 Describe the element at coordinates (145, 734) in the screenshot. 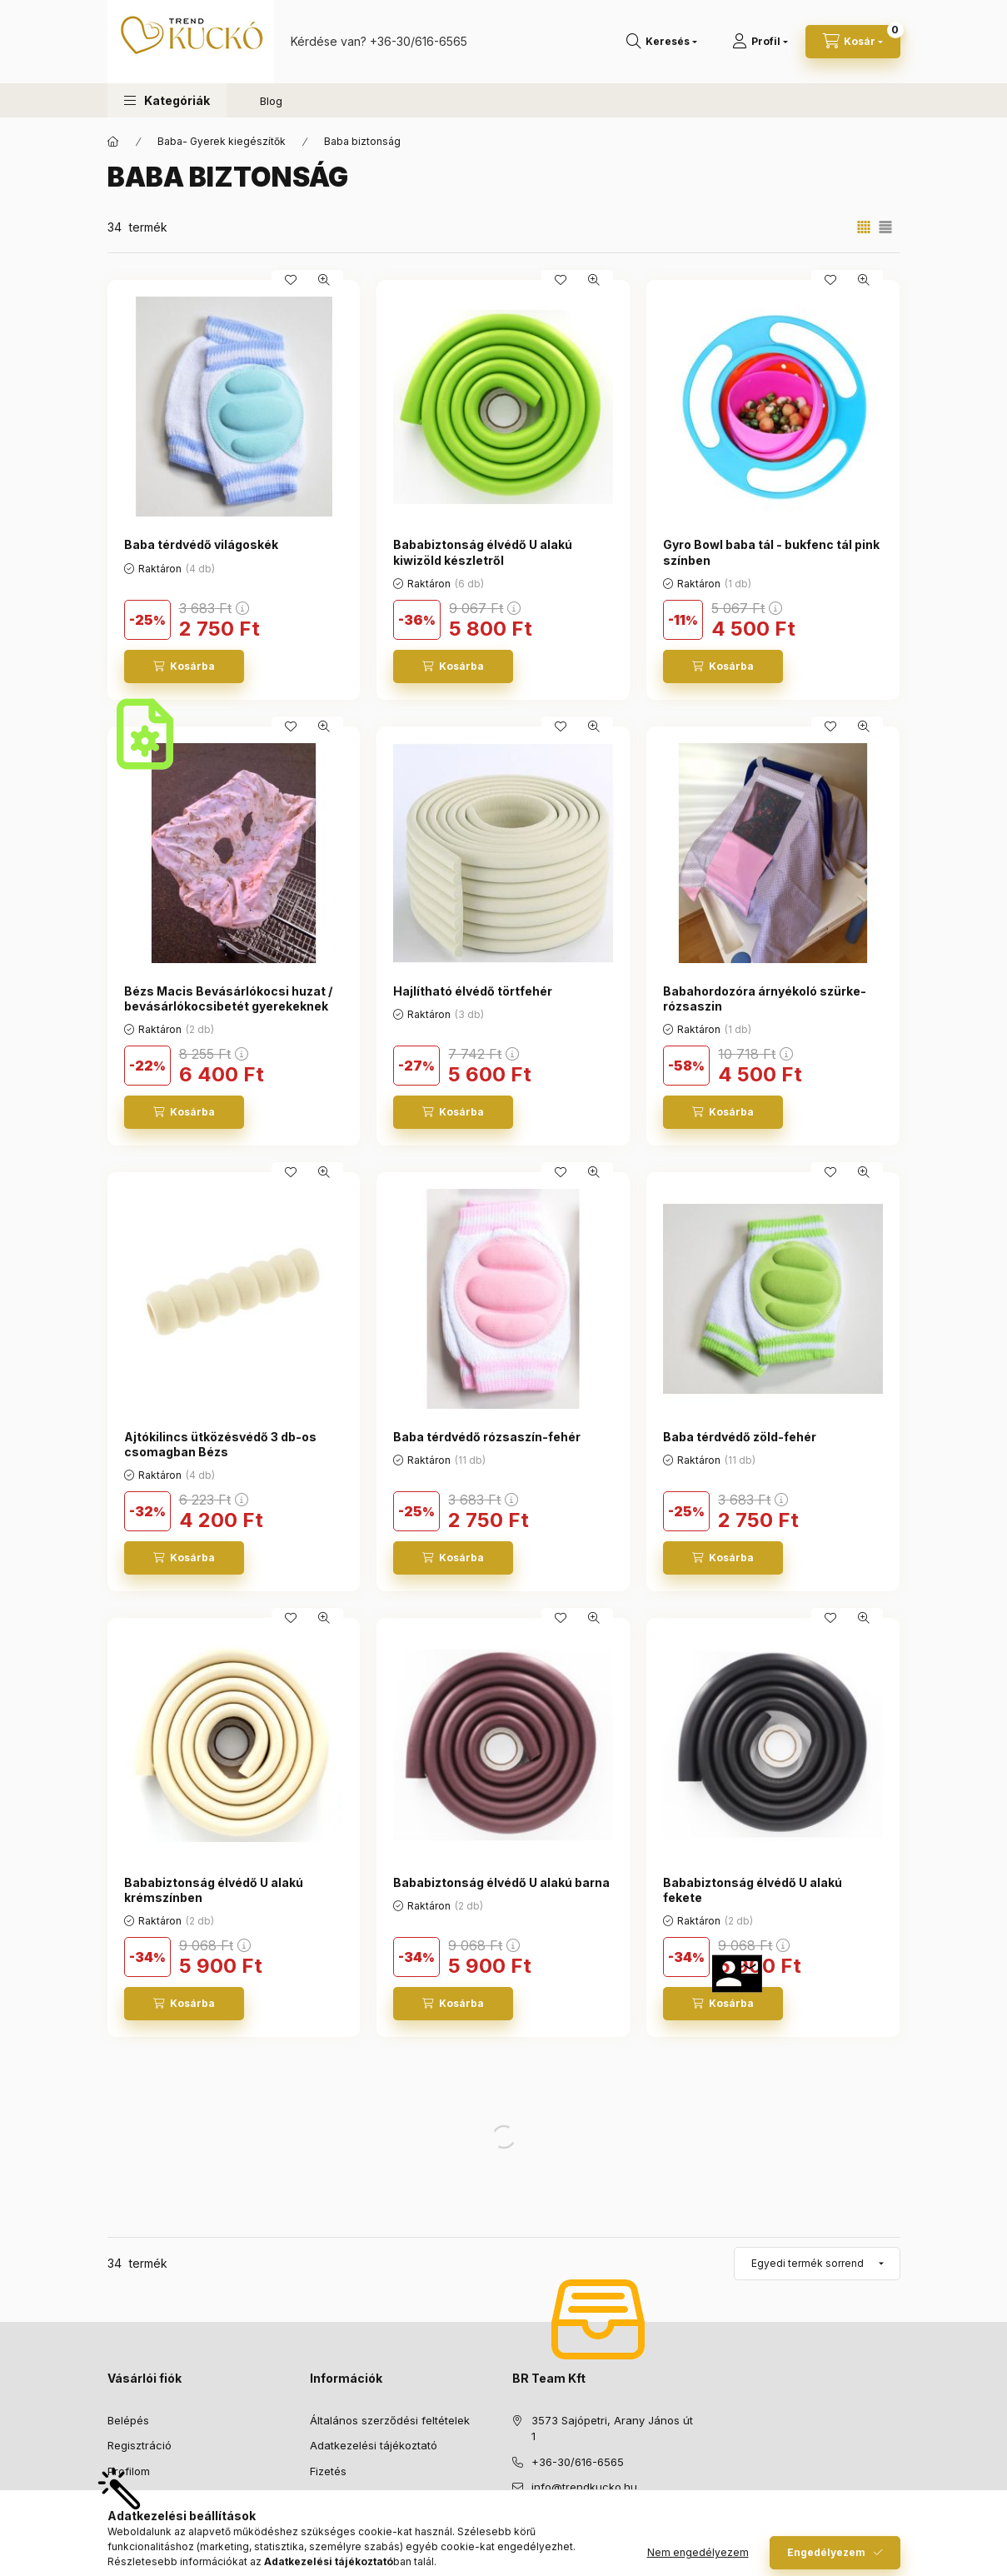

I see `access file settings or preferences` at that location.